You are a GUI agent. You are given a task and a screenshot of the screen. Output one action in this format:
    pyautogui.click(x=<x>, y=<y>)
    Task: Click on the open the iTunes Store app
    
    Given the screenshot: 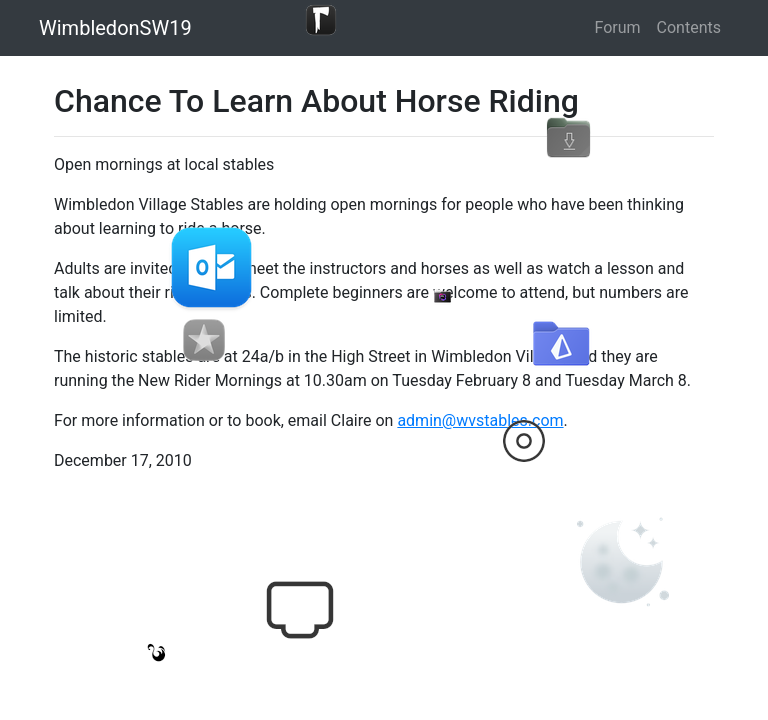 What is the action you would take?
    pyautogui.click(x=204, y=340)
    